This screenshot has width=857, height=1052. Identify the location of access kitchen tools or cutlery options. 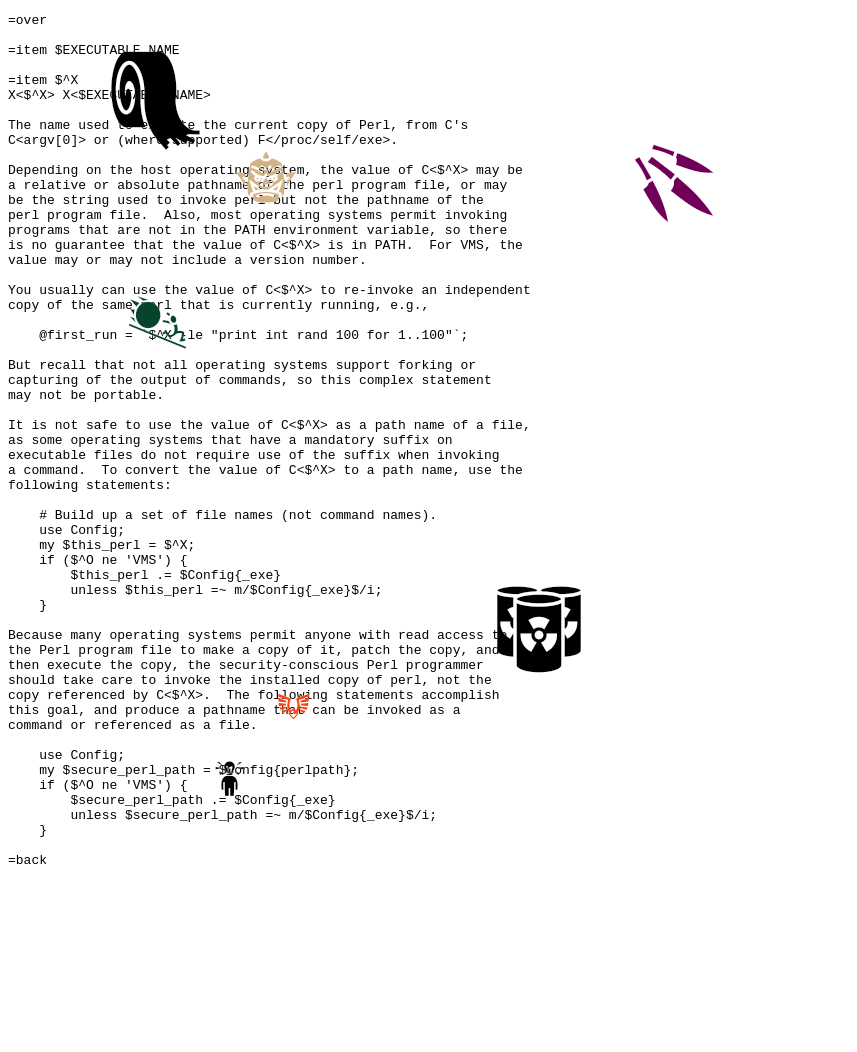
(673, 183).